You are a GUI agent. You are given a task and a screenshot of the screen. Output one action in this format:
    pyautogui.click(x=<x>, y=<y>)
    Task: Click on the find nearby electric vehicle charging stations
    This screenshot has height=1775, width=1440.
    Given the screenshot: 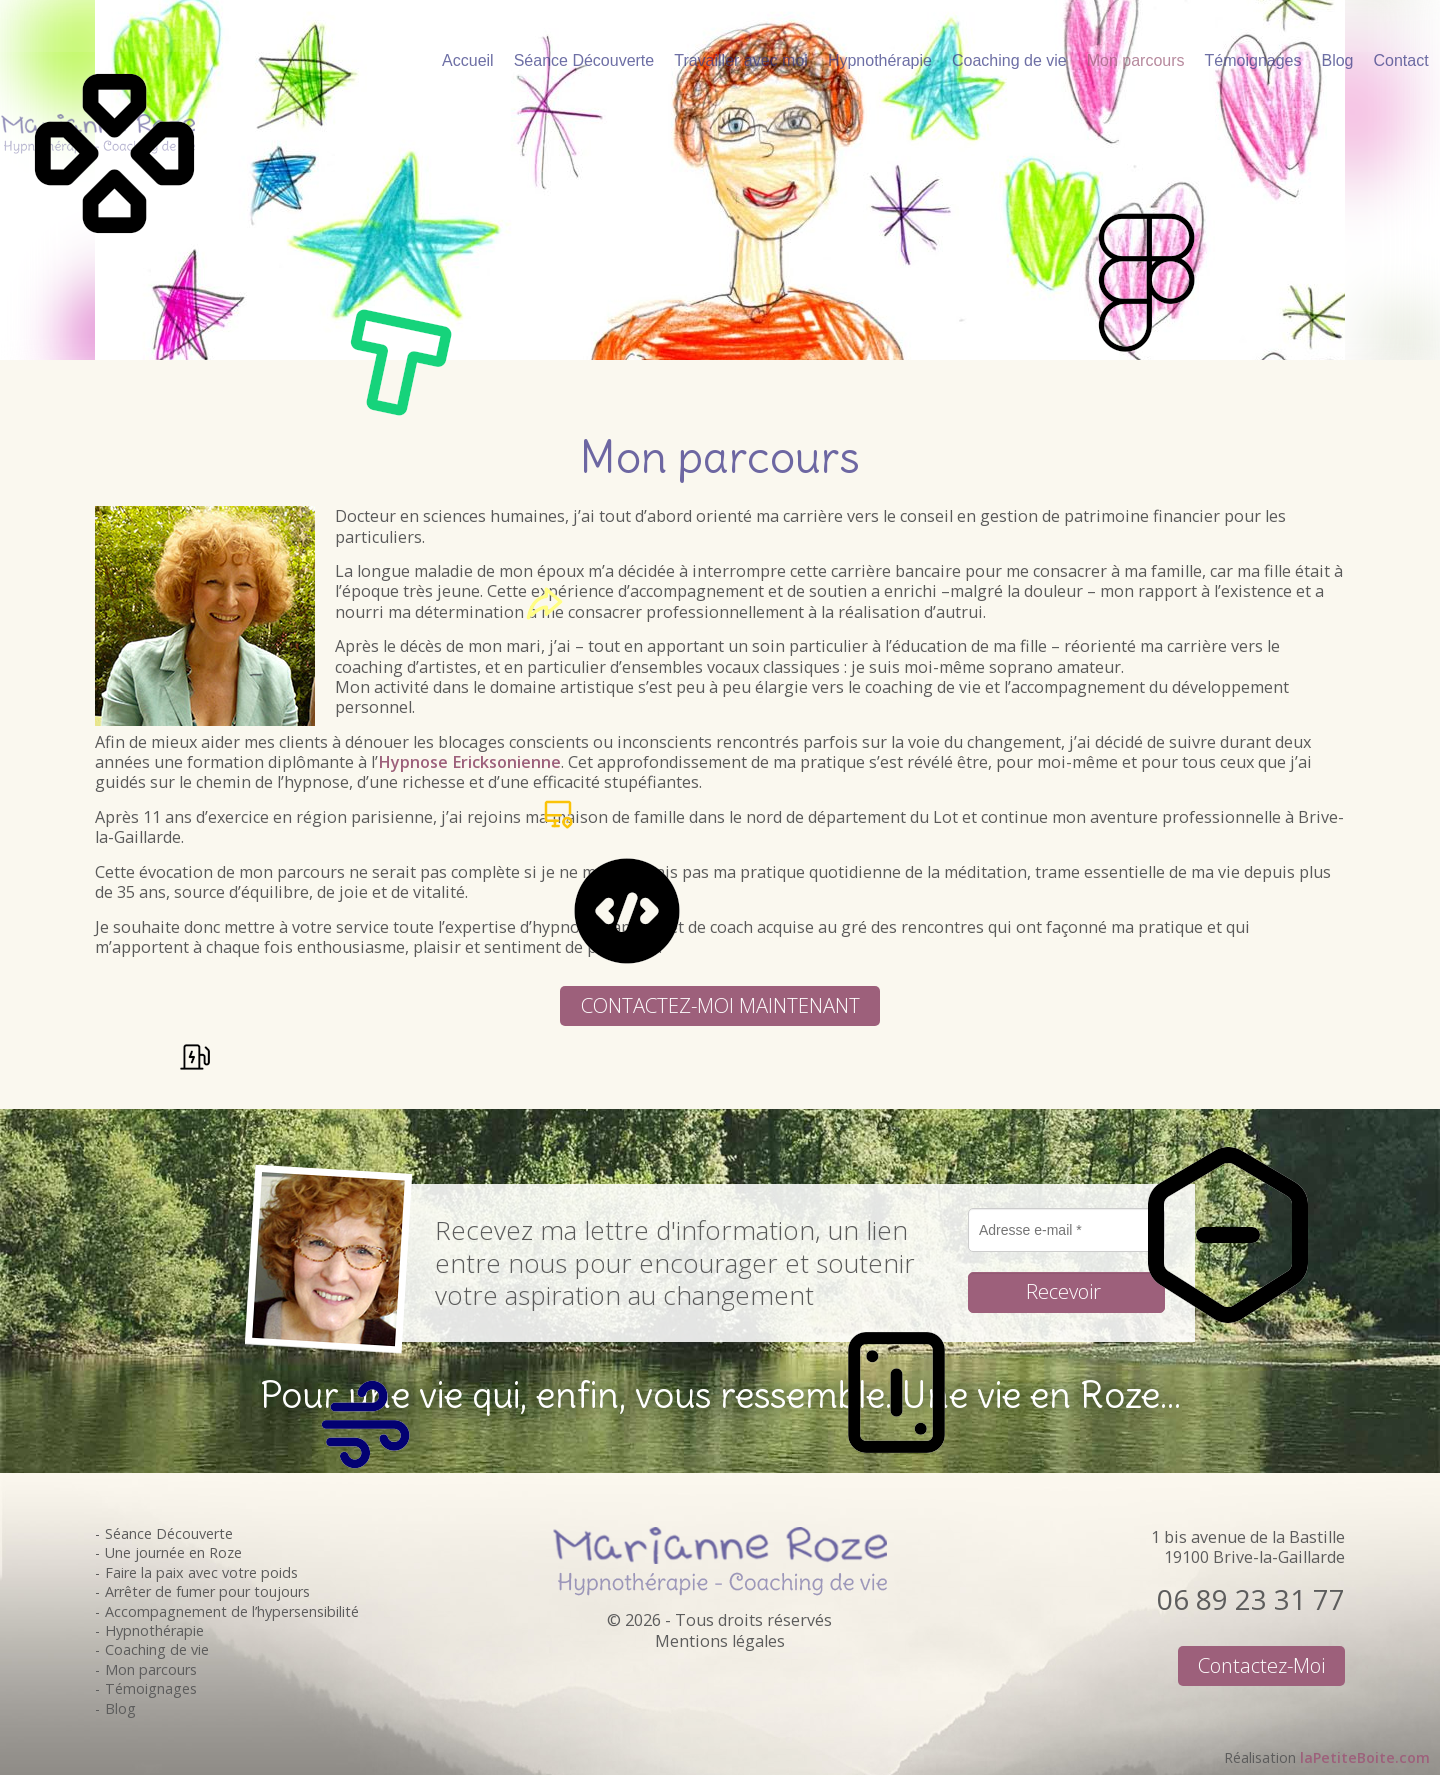 What is the action you would take?
    pyautogui.click(x=194, y=1057)
    